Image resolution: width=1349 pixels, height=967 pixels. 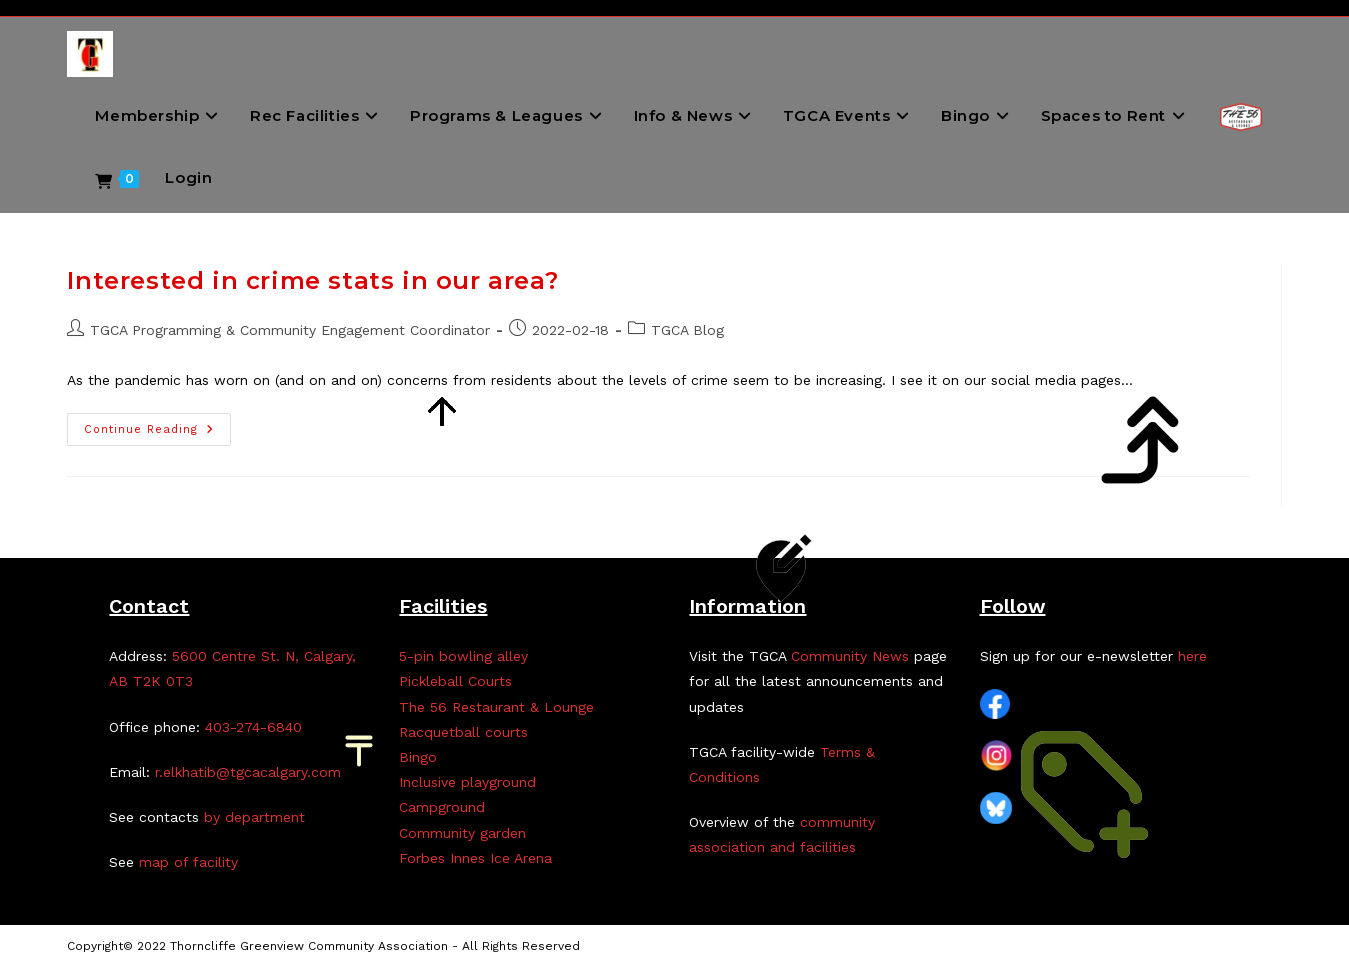 I want to click on edit a saved location, so click(x=781, y=571).